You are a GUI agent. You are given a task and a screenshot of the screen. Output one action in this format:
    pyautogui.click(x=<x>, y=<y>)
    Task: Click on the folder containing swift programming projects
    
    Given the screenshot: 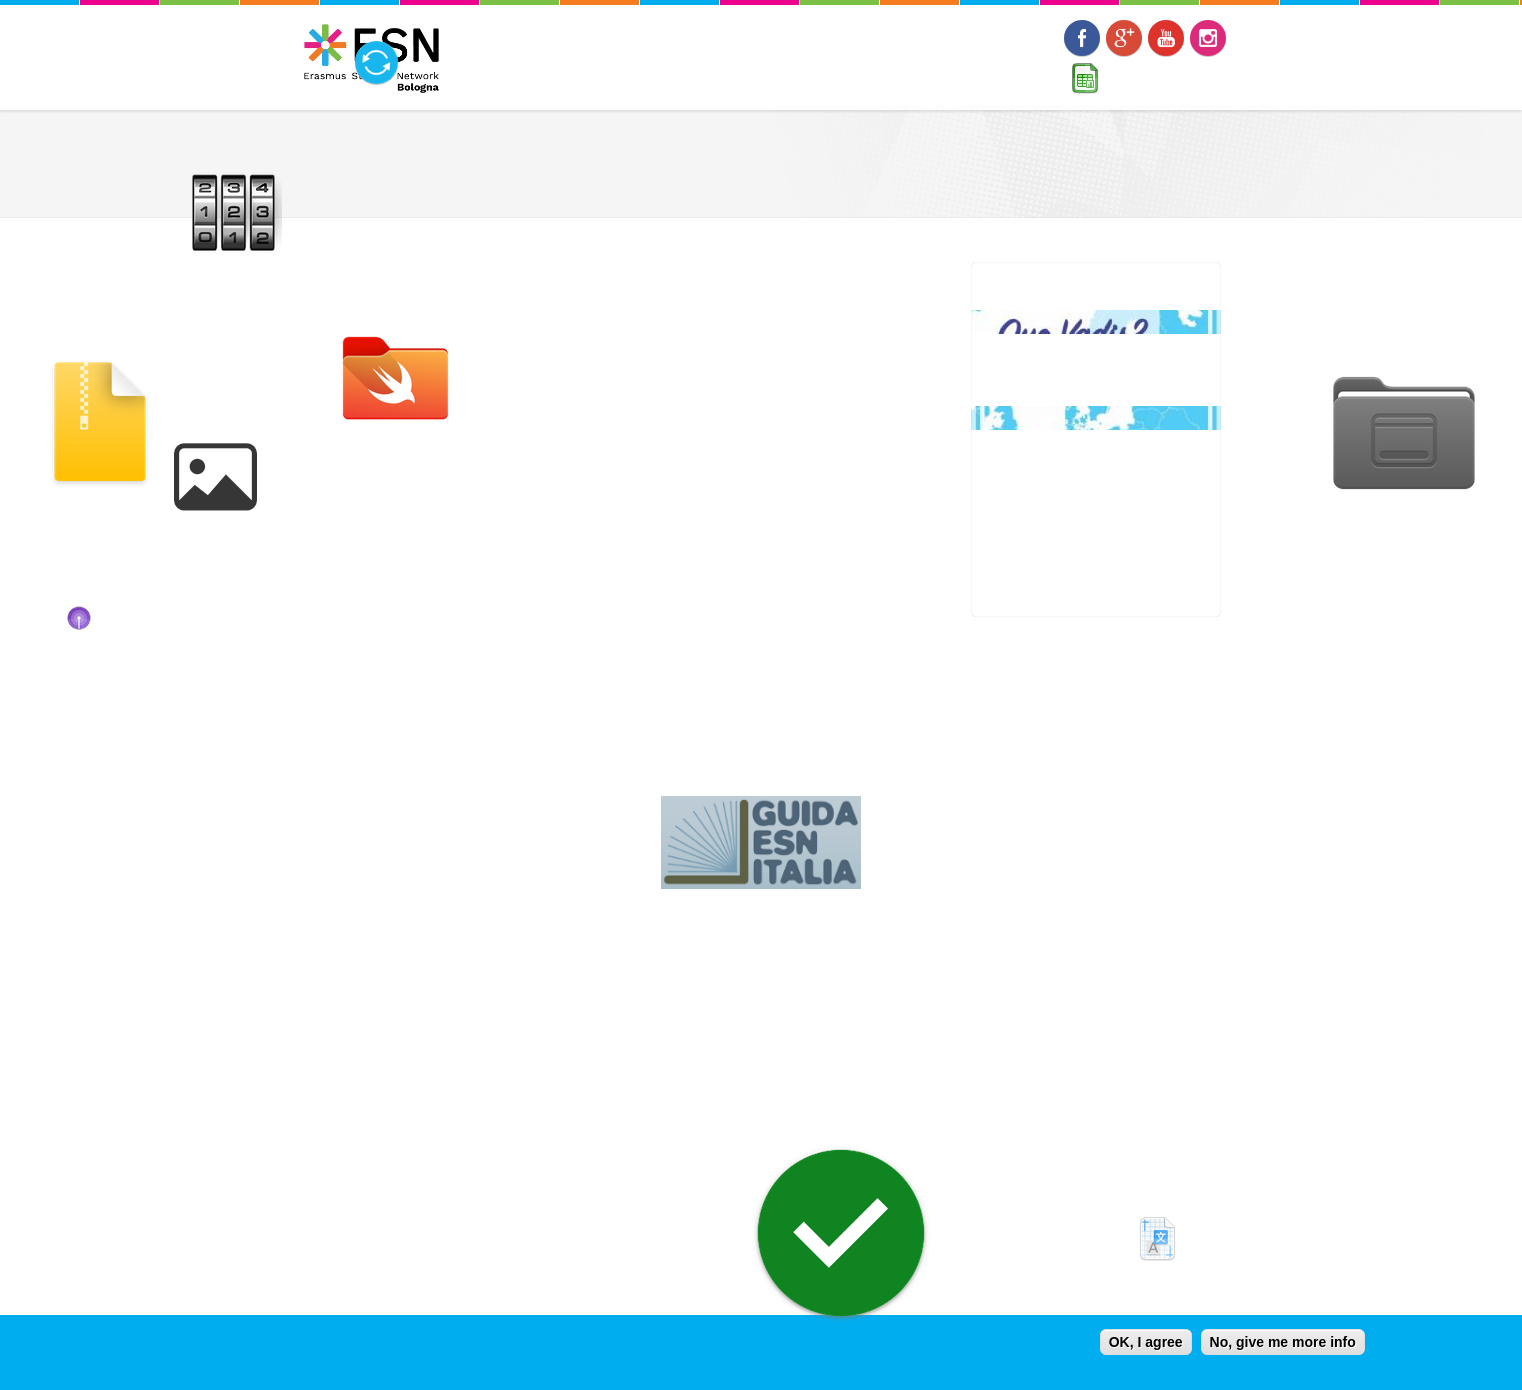 What is the action you would take?
    pyautogui.click(x=395, y=381)
    